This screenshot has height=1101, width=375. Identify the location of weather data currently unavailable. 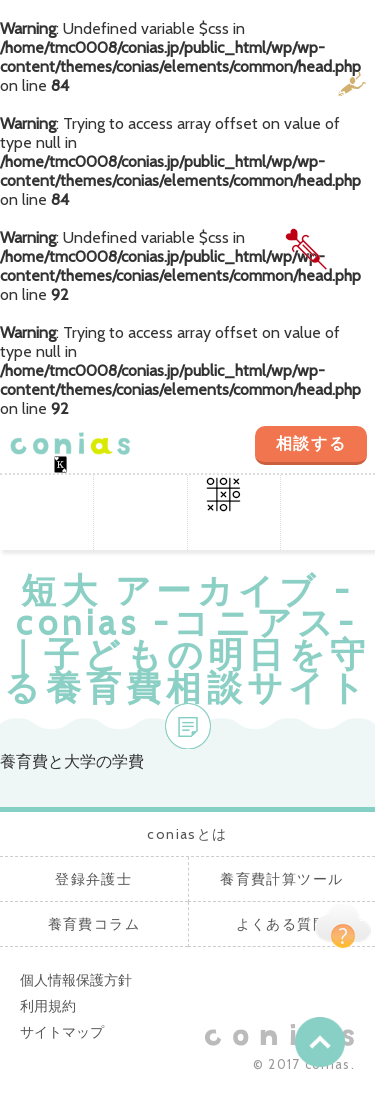
(343, 925).